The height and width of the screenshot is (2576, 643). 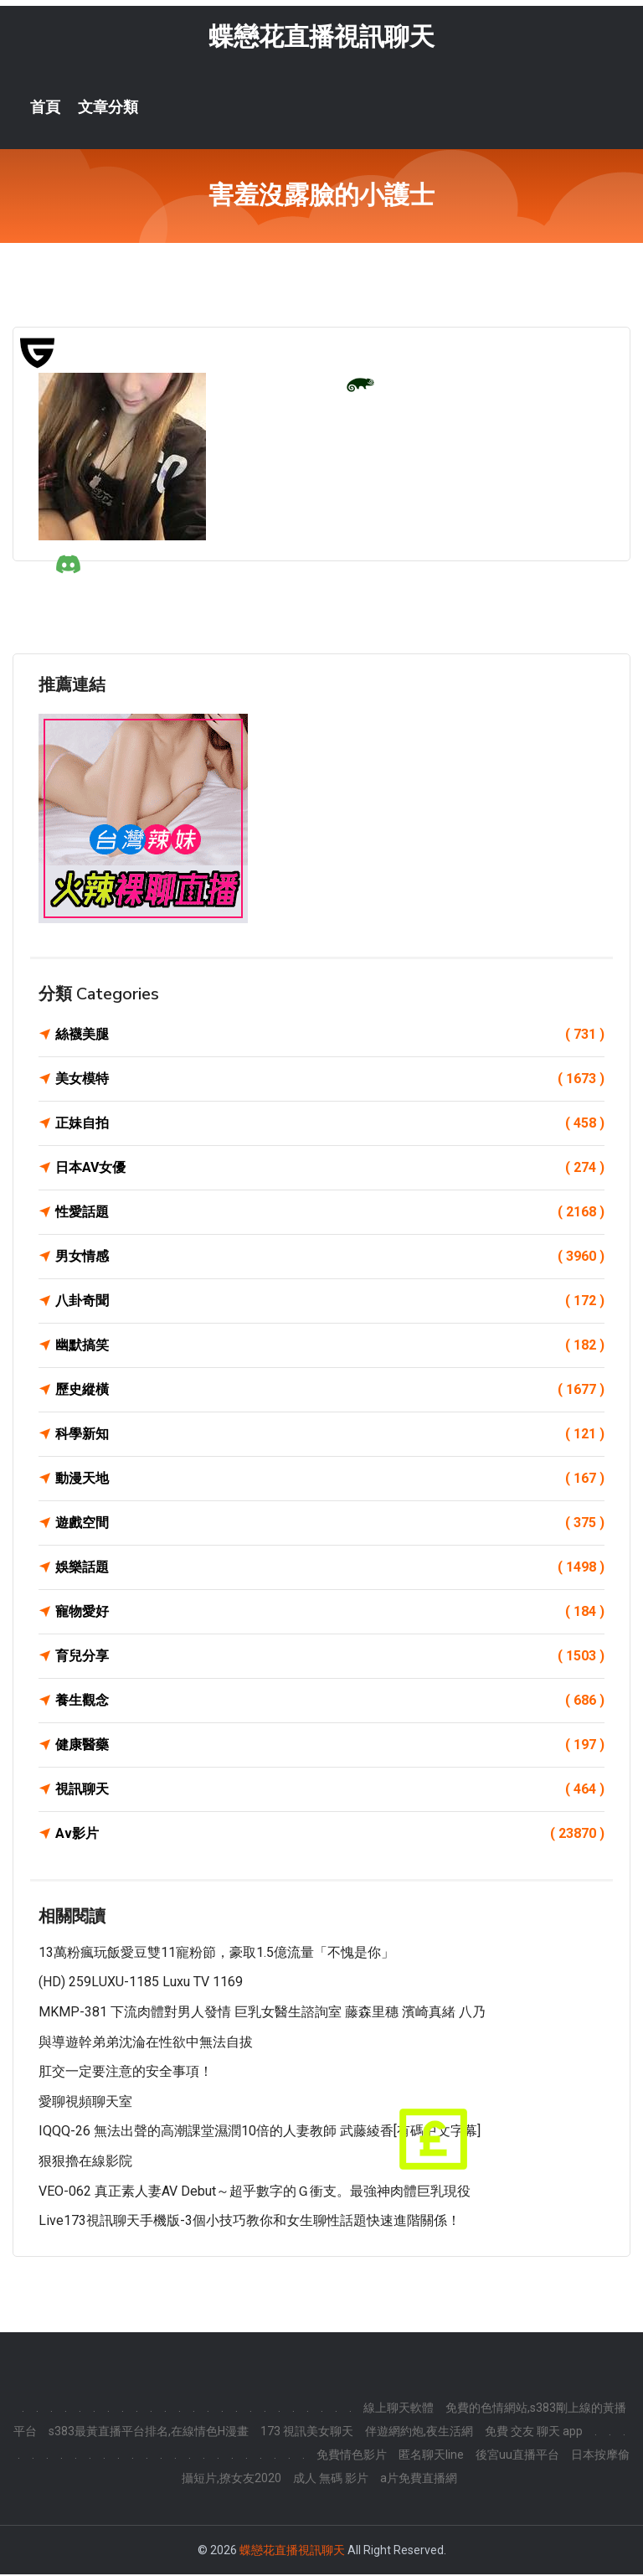 I want to click on openSUSE Linux distribution logo, so click(x=360, y=385).